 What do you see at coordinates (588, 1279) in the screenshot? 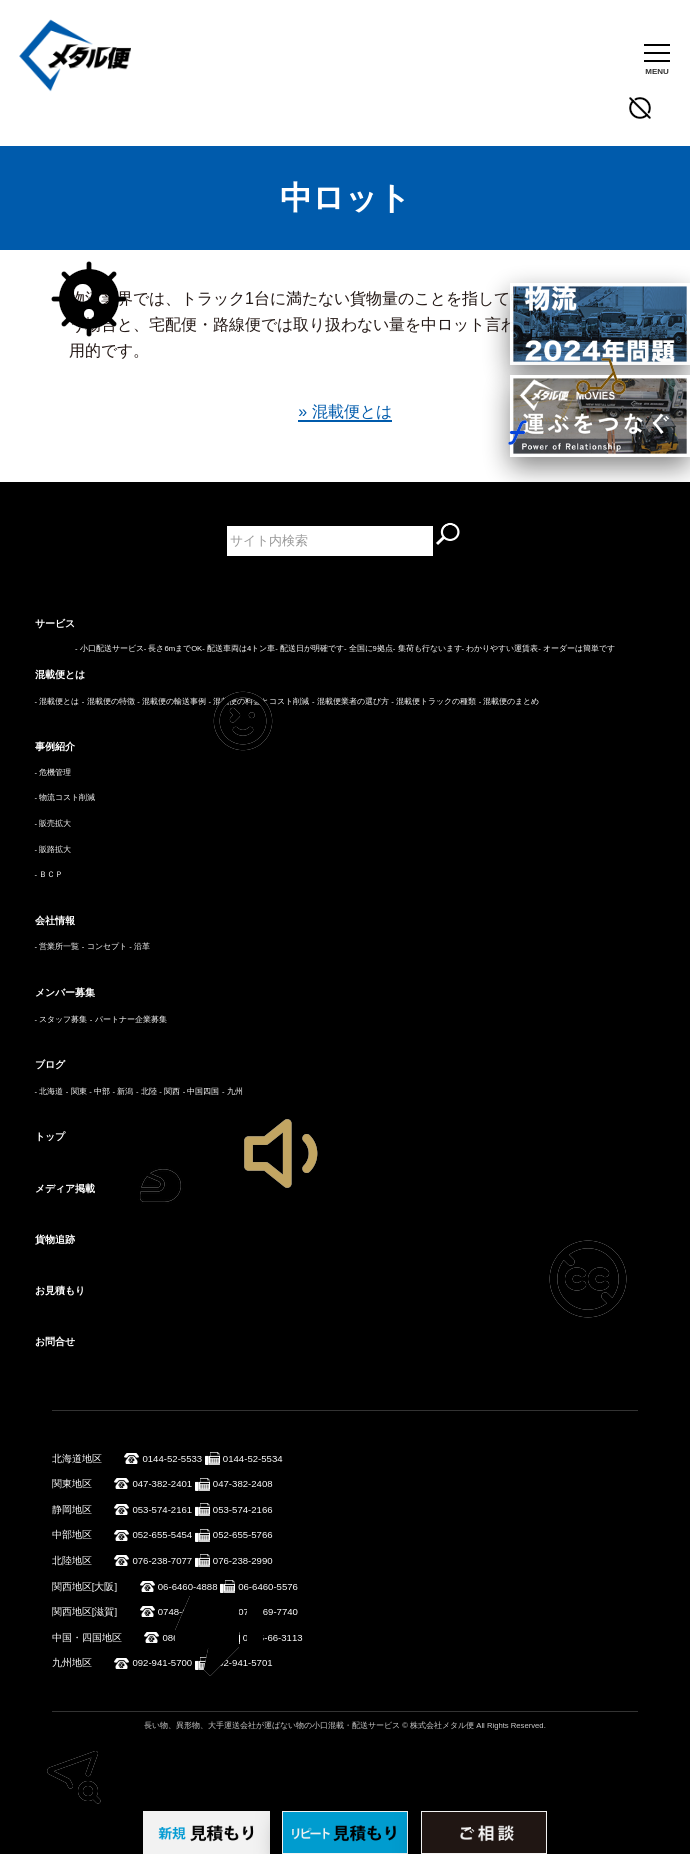
I see `indicates content is not available under creative commons license` at bounding box center [588, 1279].